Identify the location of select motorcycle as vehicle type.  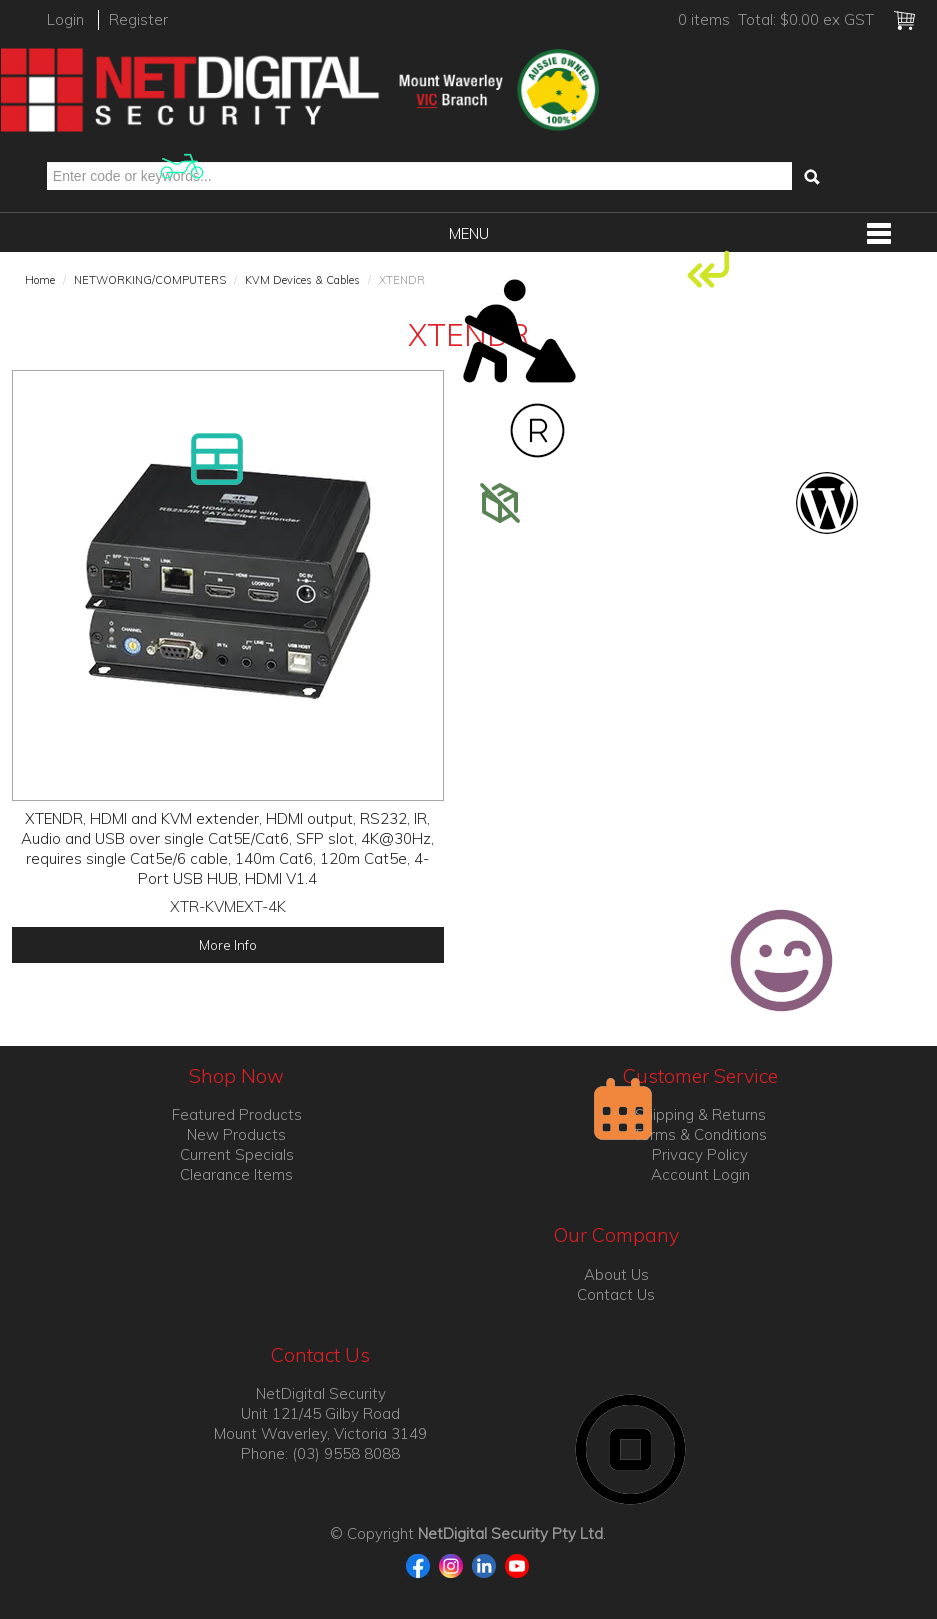
(182, 167).